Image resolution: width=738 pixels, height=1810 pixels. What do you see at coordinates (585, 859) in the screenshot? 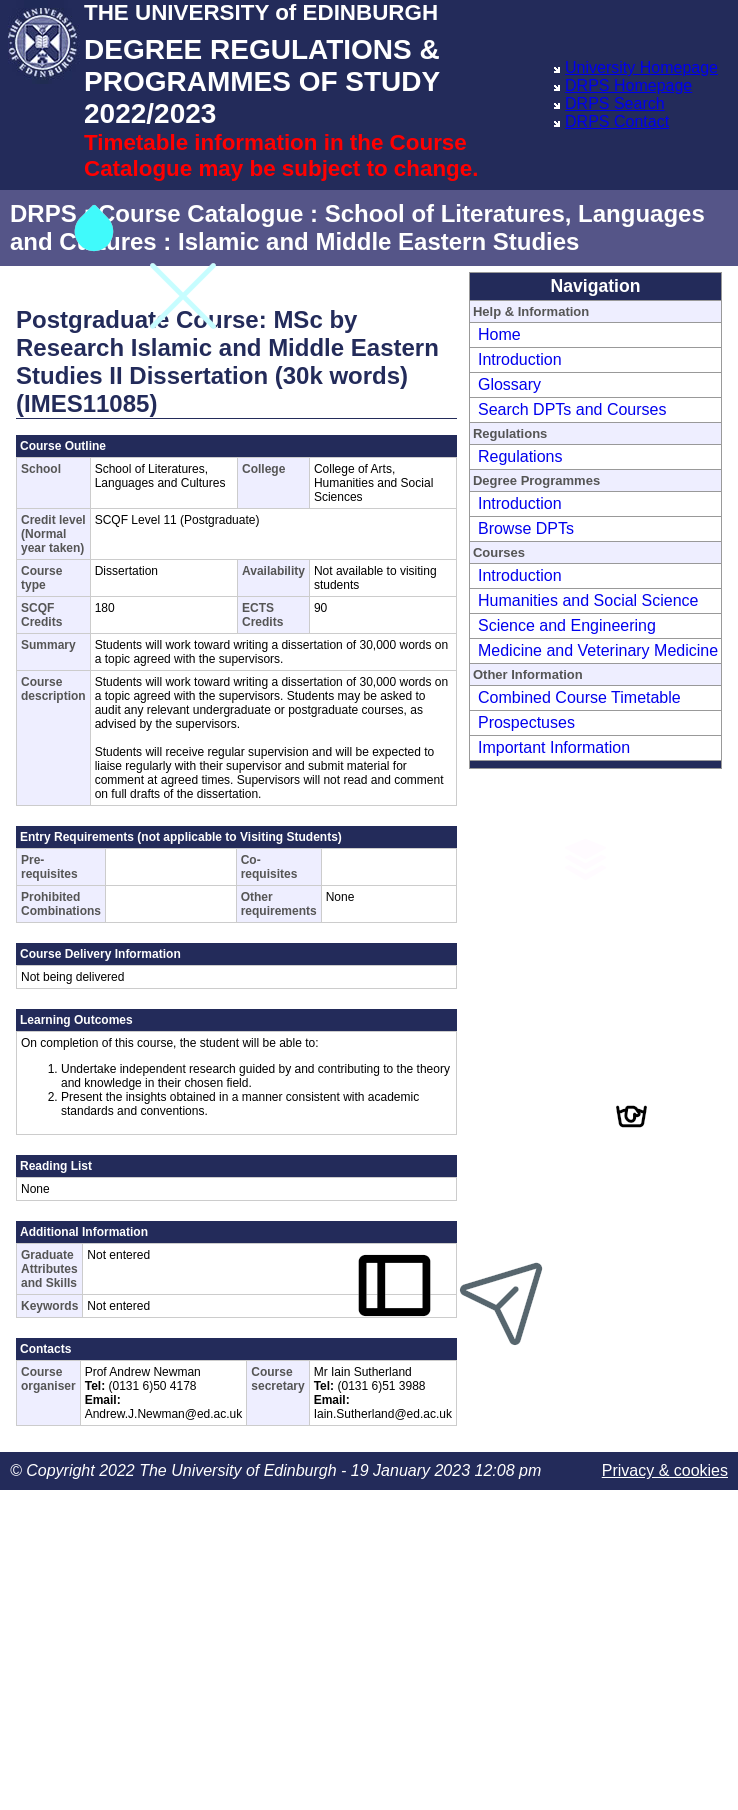
I see `toggle layer visibility` at bounding box center [585, 859].